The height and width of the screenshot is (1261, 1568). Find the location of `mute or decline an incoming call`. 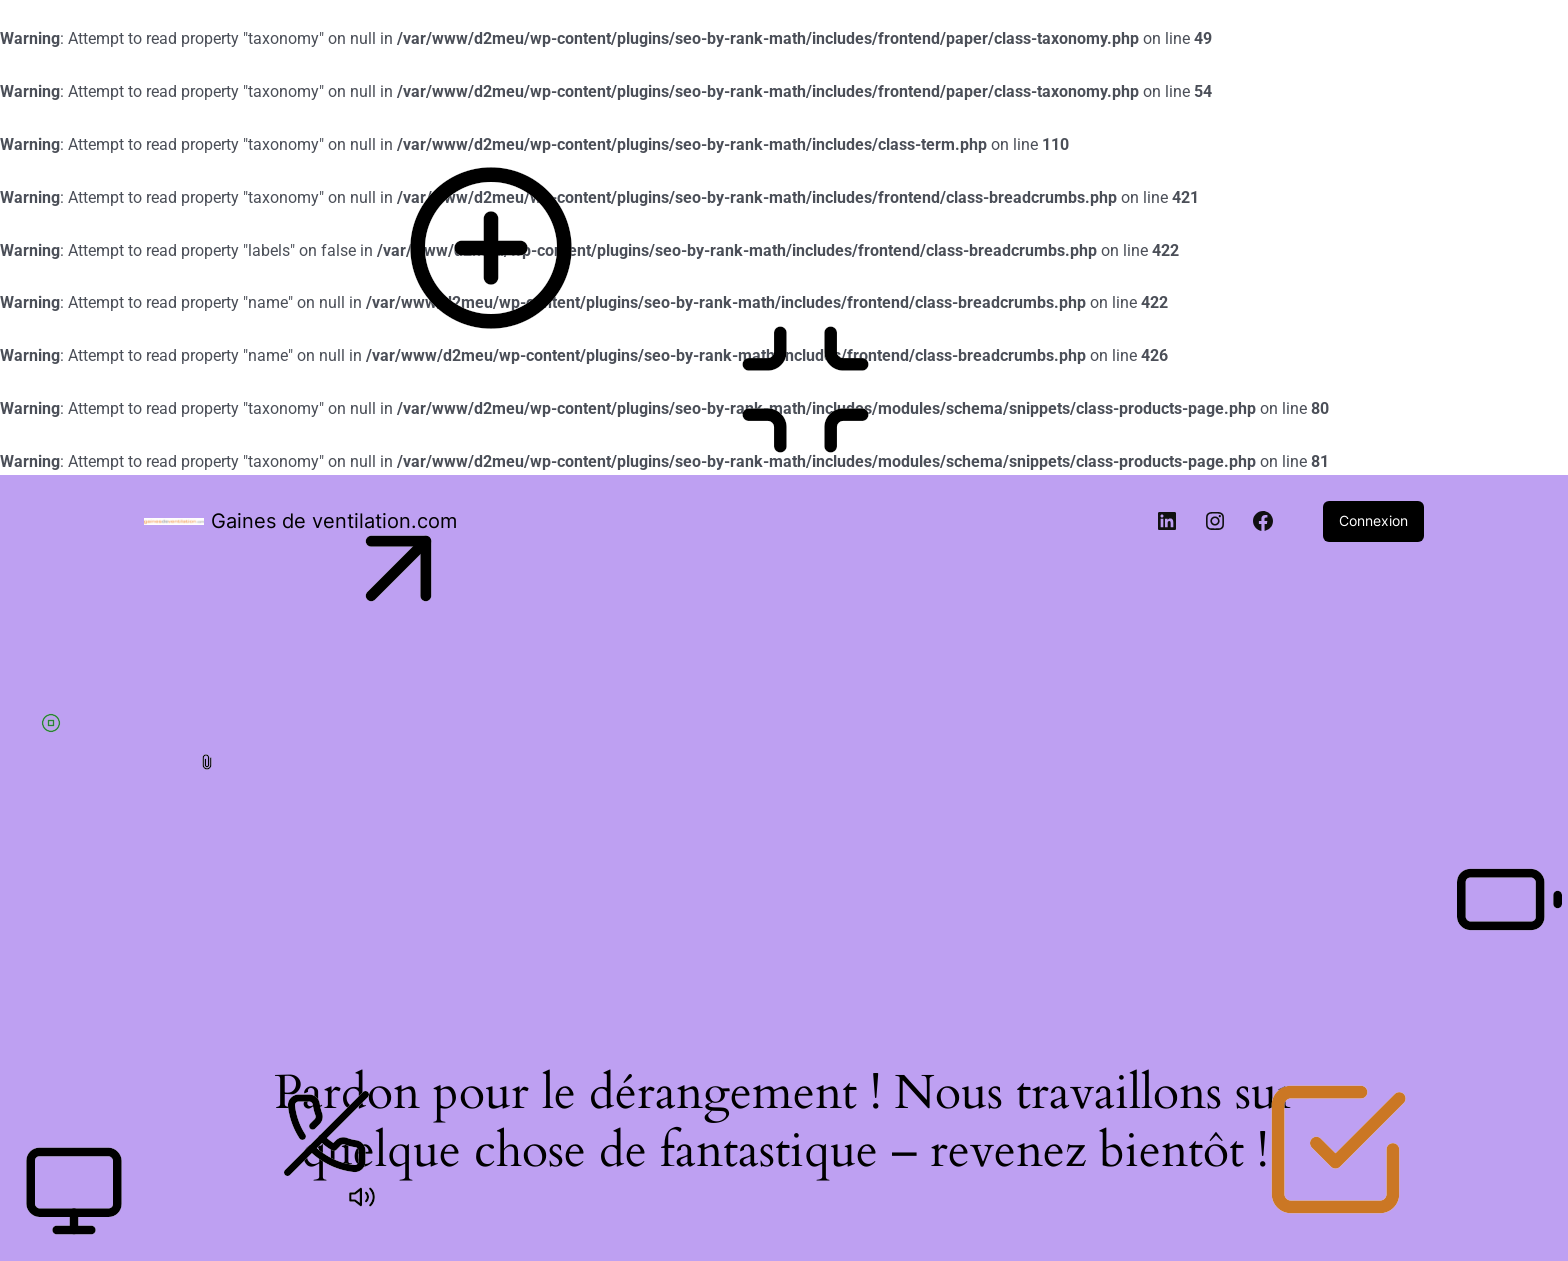

mute or decline an incoming call is located at coordinates (326, 1133).